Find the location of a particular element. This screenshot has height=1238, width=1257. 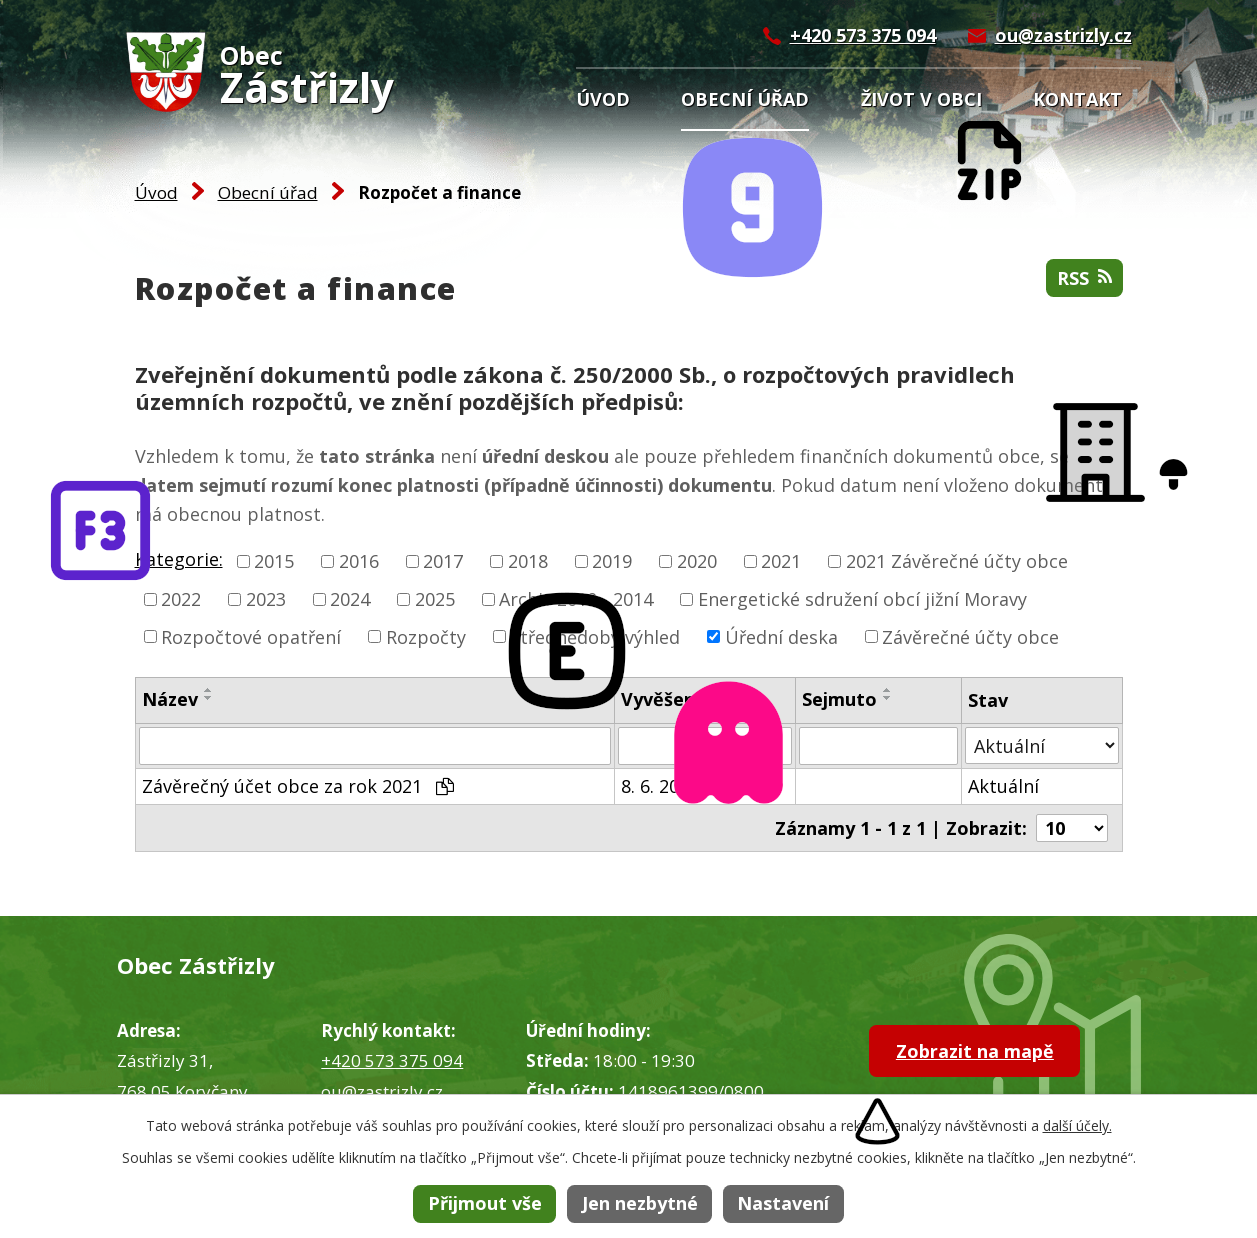

indicates a compressed zip file is located at coordinates (989, 160).